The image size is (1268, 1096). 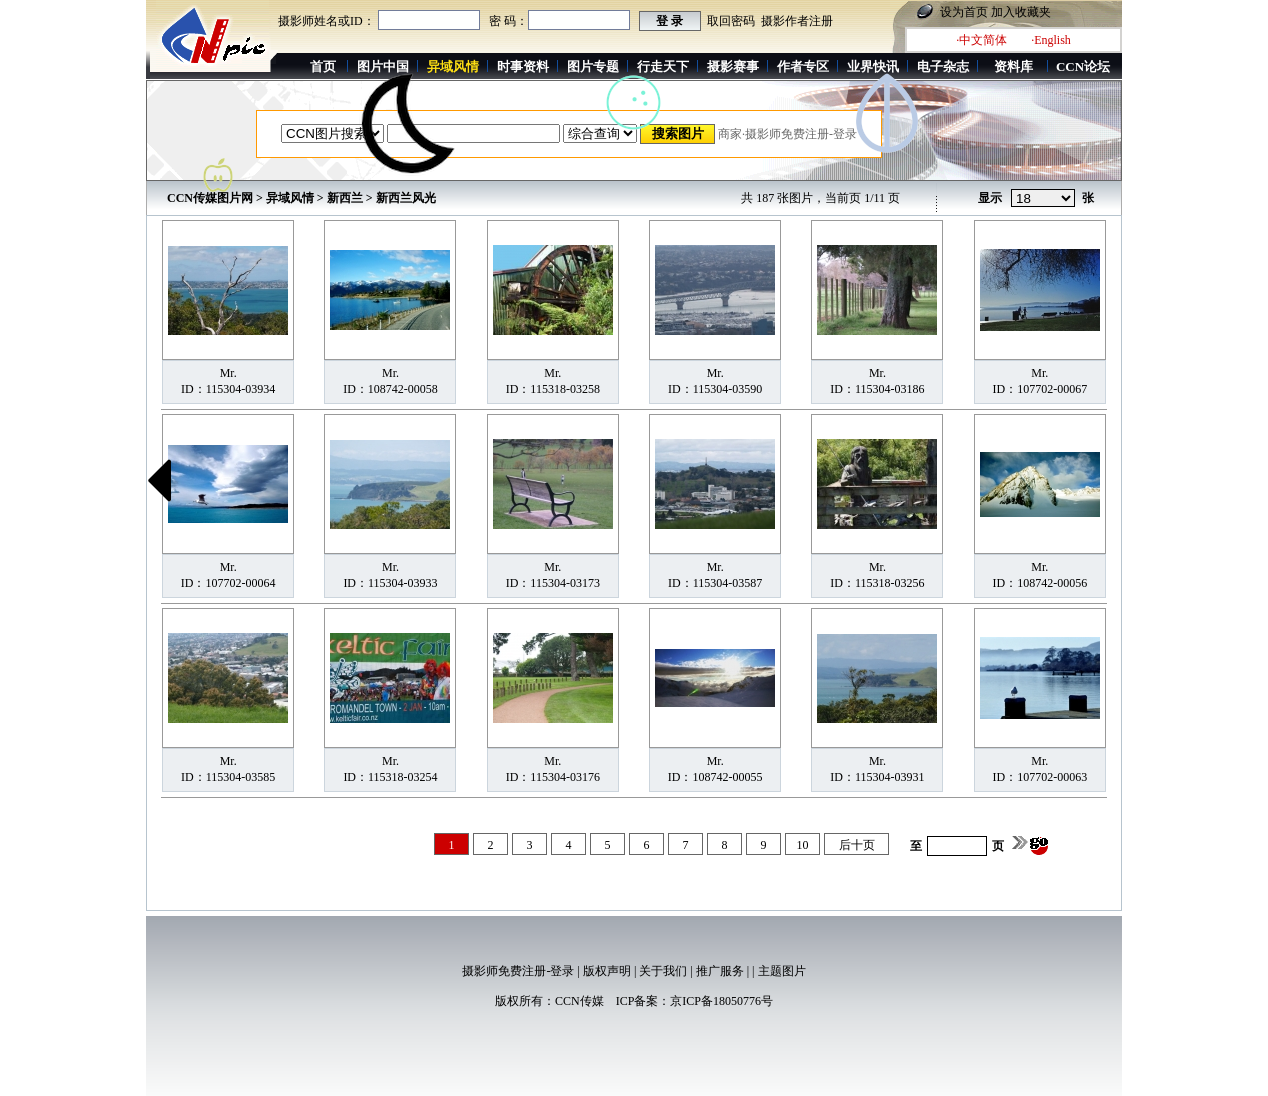 I want to click on enable bedtime or sleep mode, so click(x=411, y=123).